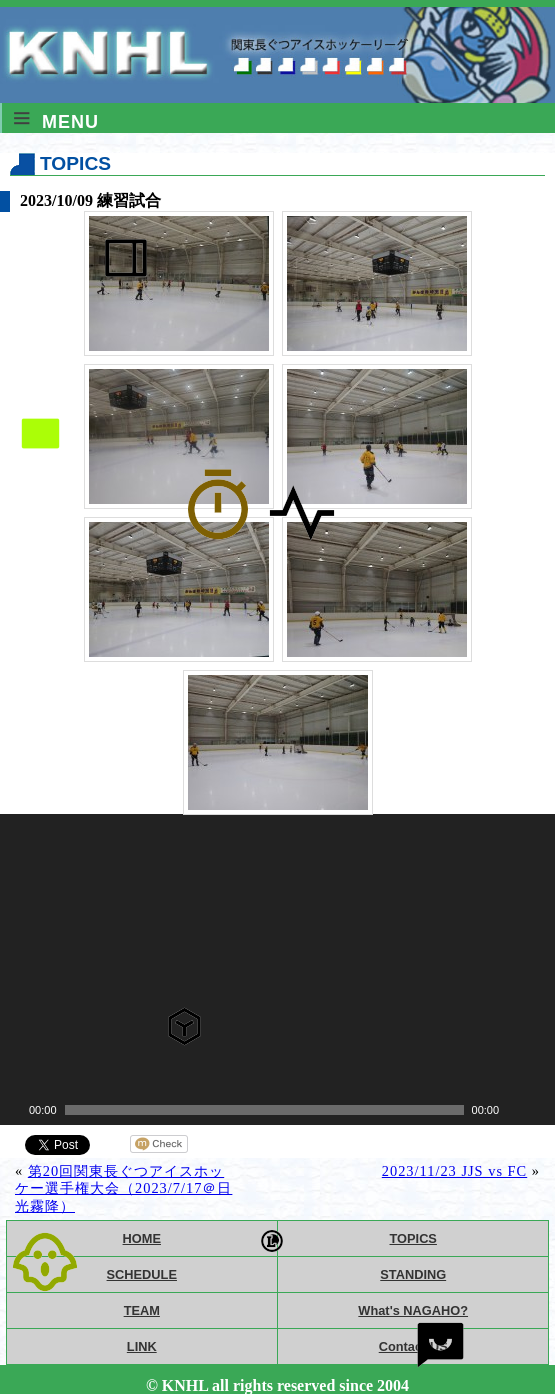 The height and width of the screenshot is (1394, 555). I want to click on start or set a timer, so click(218, 506).